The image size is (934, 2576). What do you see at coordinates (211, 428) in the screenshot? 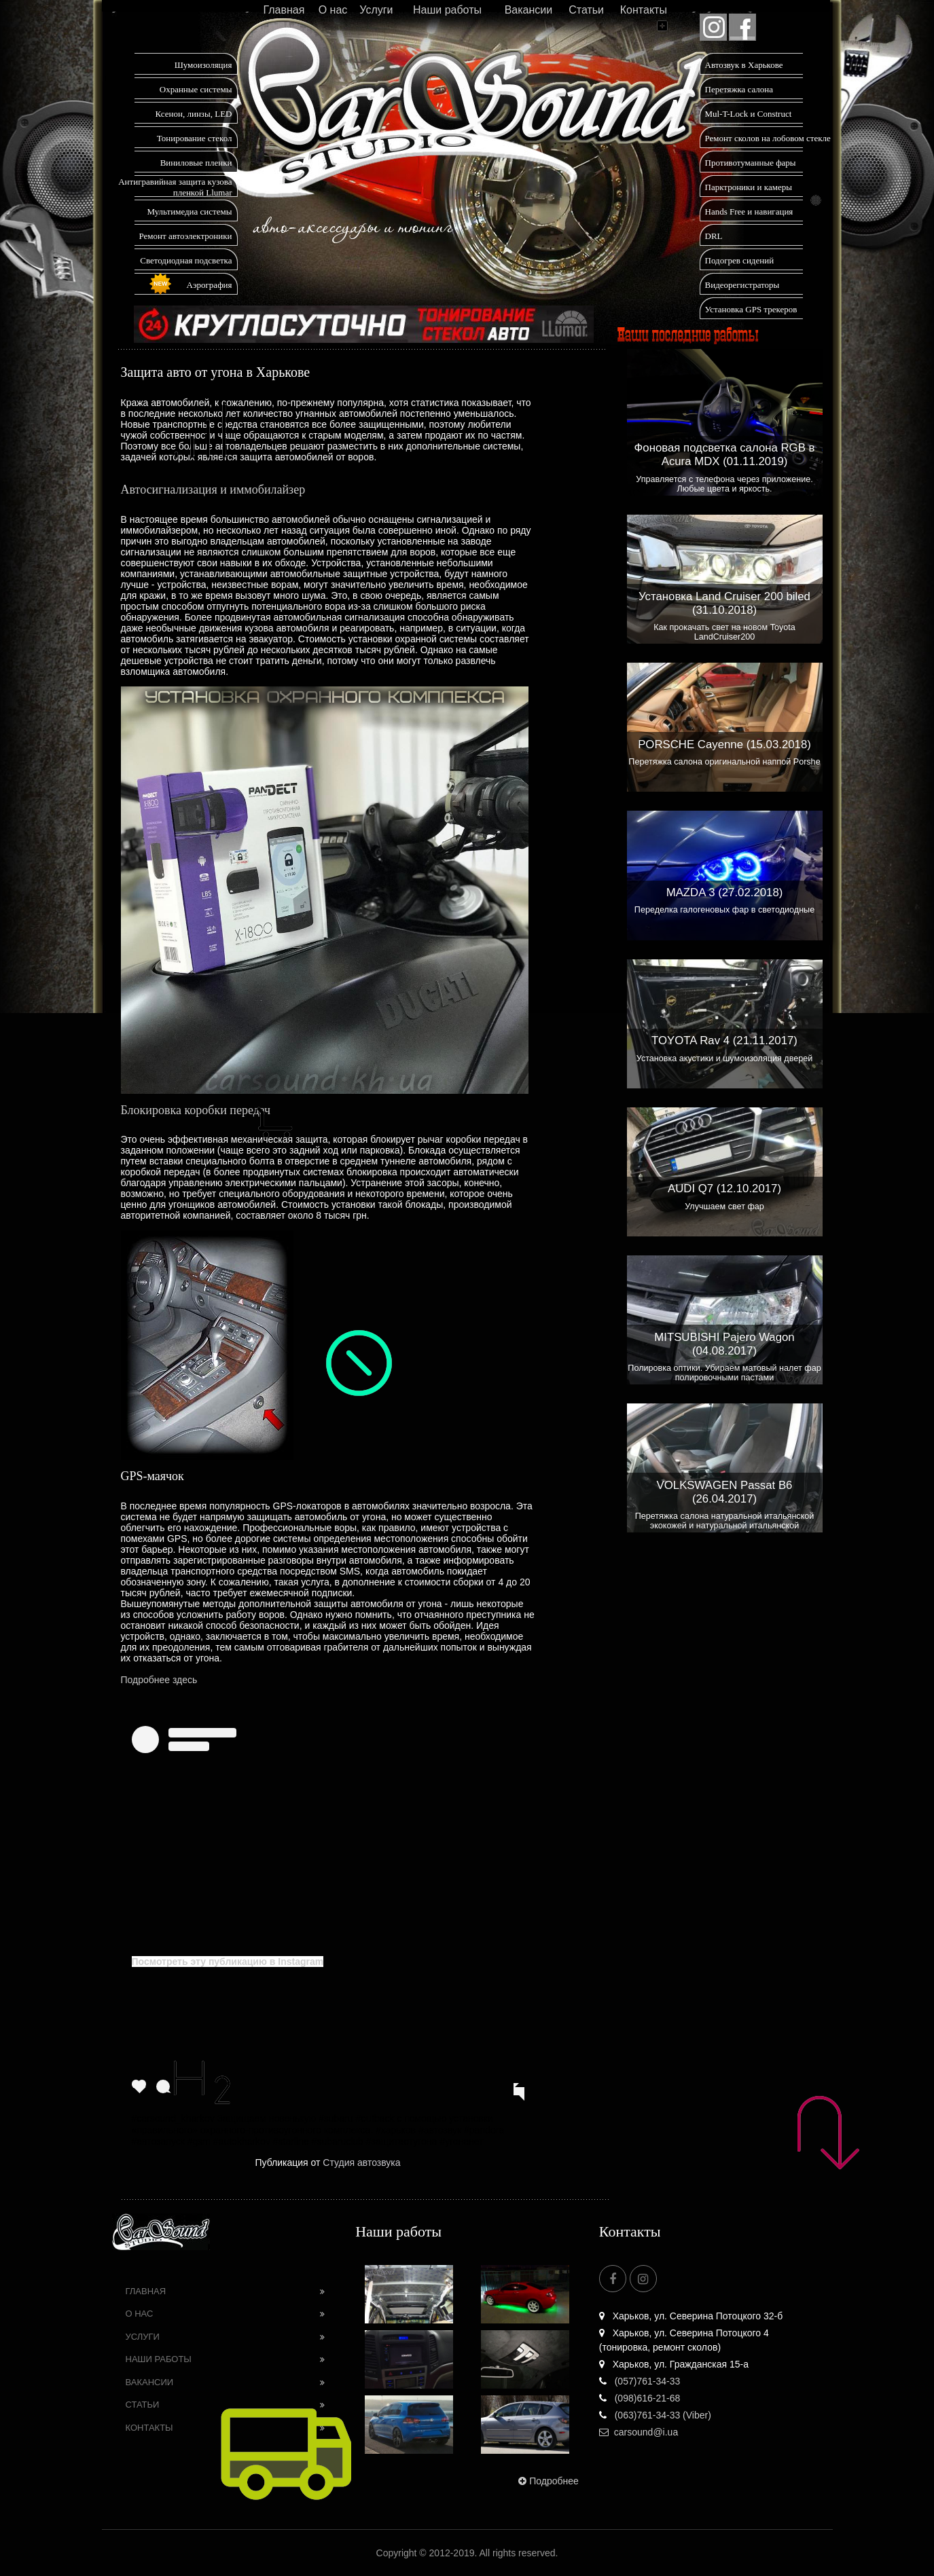
I see `indicates strong cellular network signal` at bounding box center [211, 428].